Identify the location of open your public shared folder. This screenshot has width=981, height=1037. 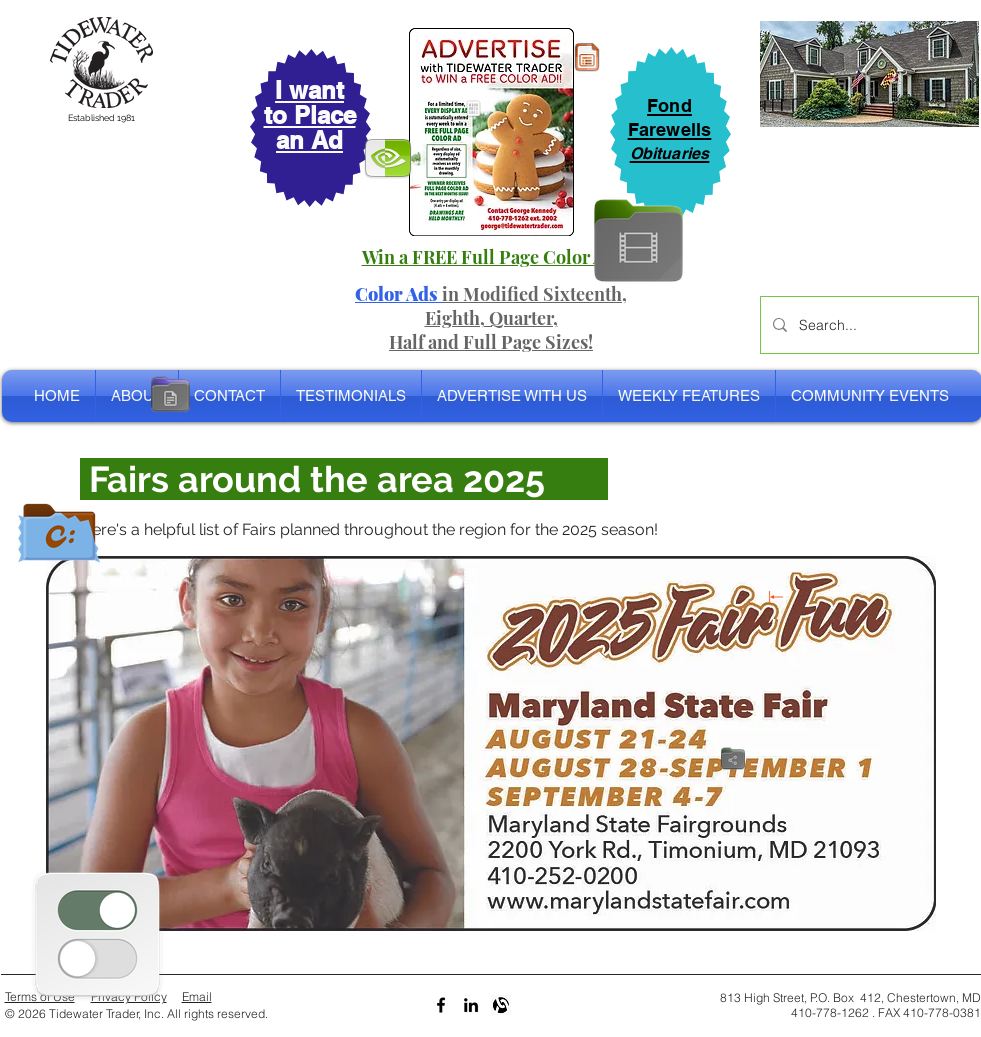
(733, 758).